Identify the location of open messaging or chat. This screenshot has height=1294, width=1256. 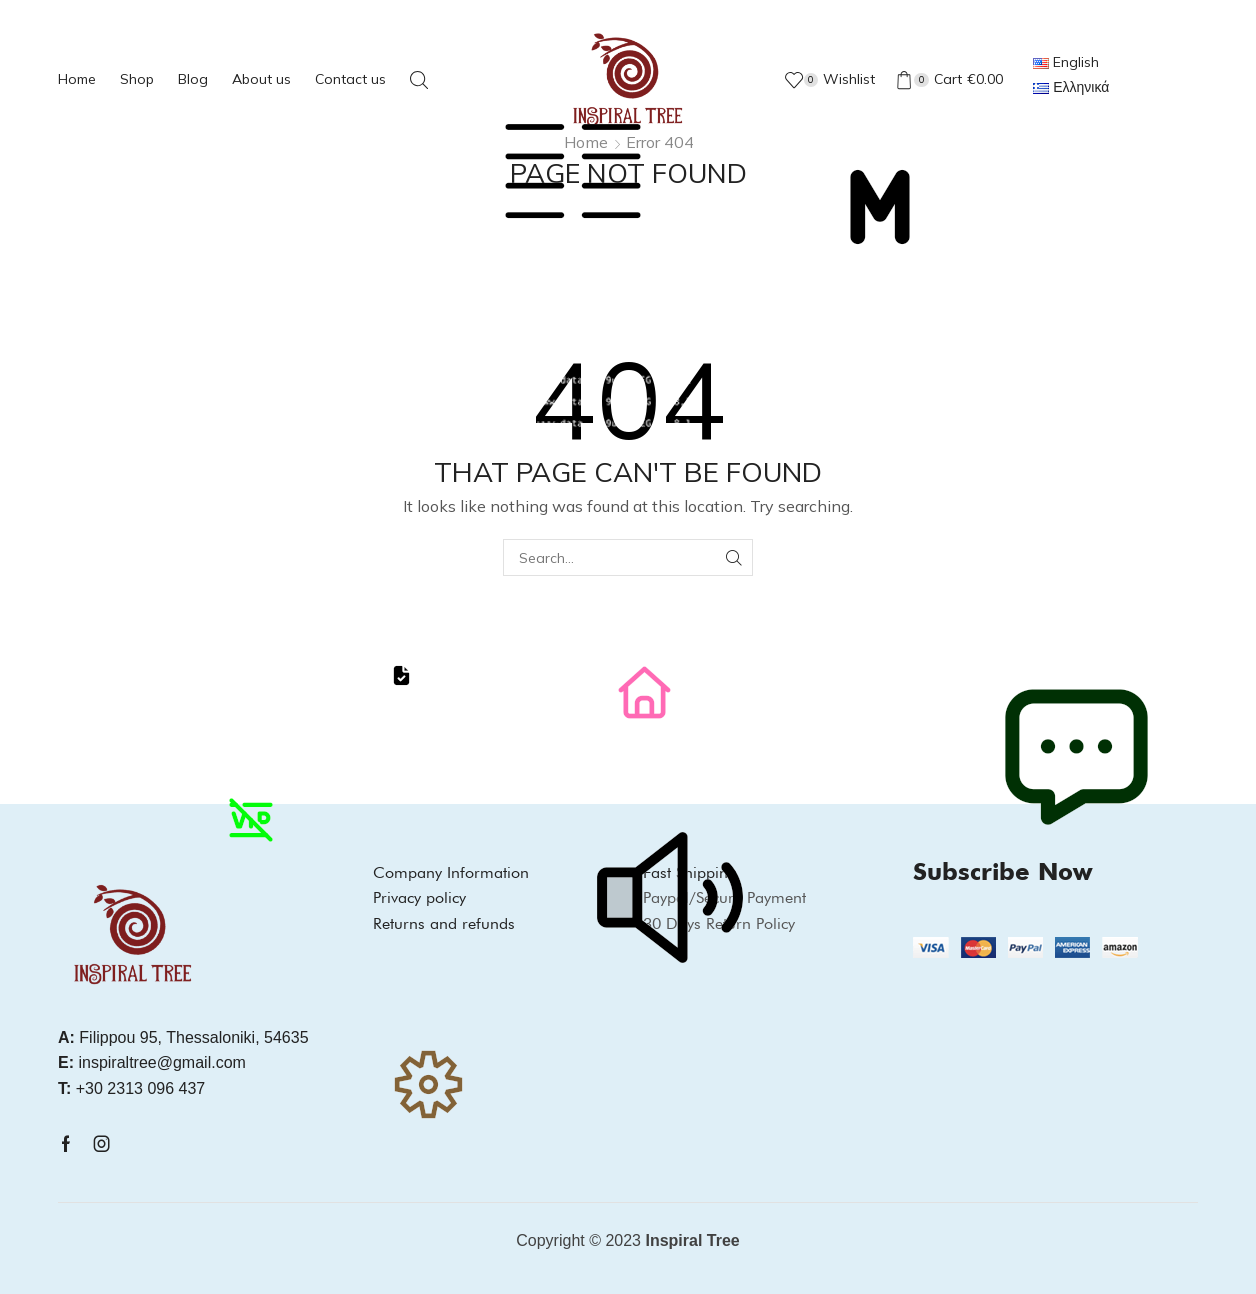
(1076, 753).